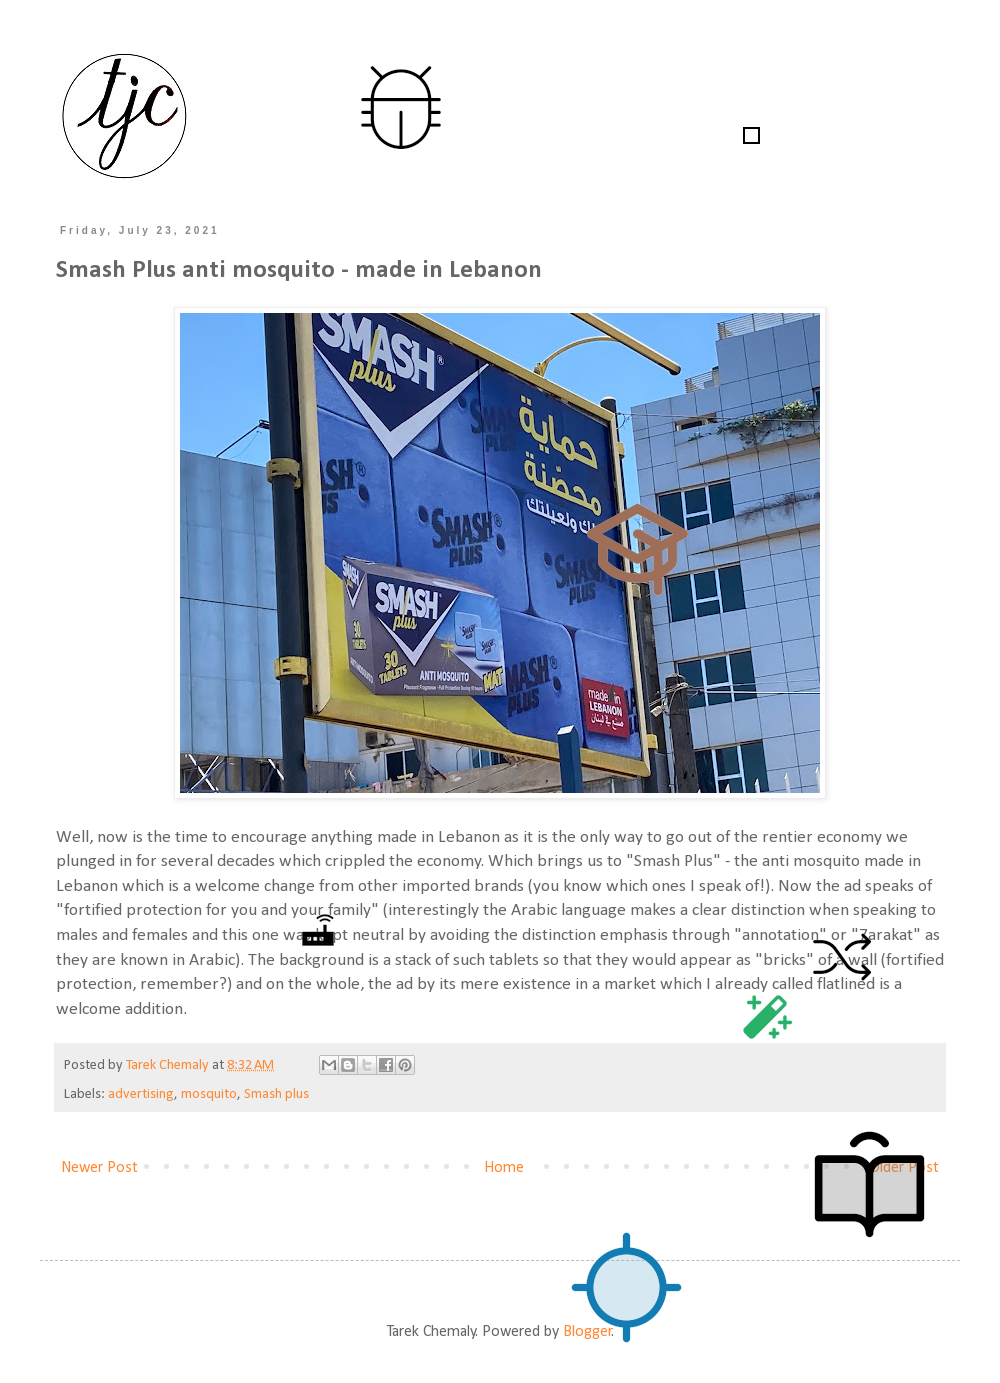 The width and height of the screenshot is (1000, 1383). Describe the element at coordinates (401, 106) in the screenshot. I see `report a bug or issue` at that location.